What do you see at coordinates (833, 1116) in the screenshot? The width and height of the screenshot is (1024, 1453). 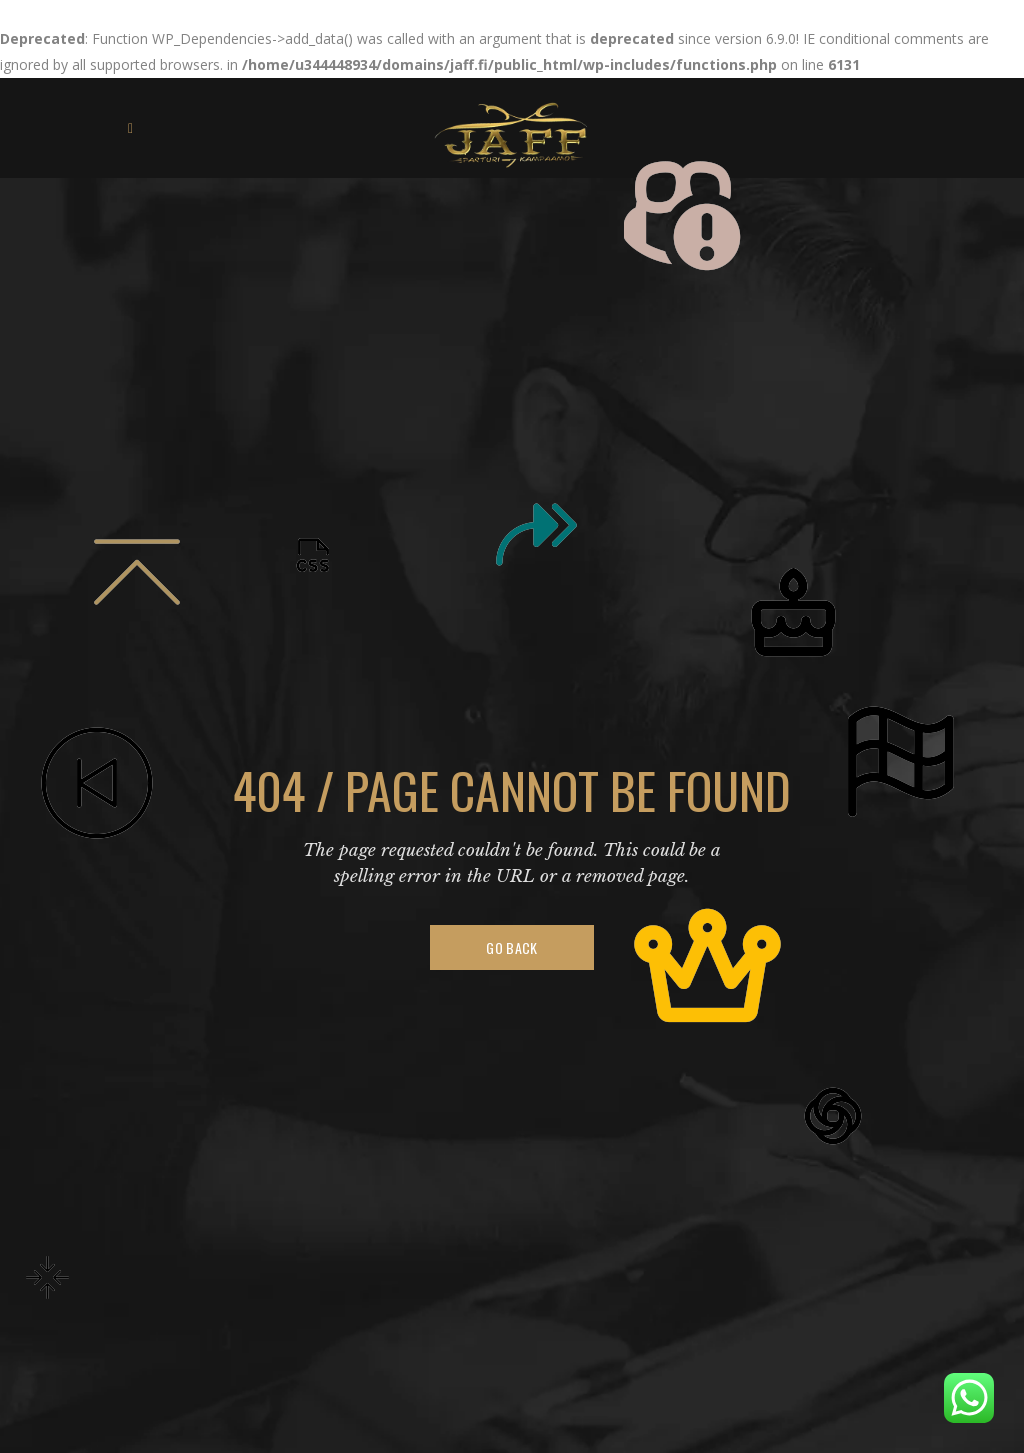 I see `open loom video recording app` at bounding box center [833, 1116].